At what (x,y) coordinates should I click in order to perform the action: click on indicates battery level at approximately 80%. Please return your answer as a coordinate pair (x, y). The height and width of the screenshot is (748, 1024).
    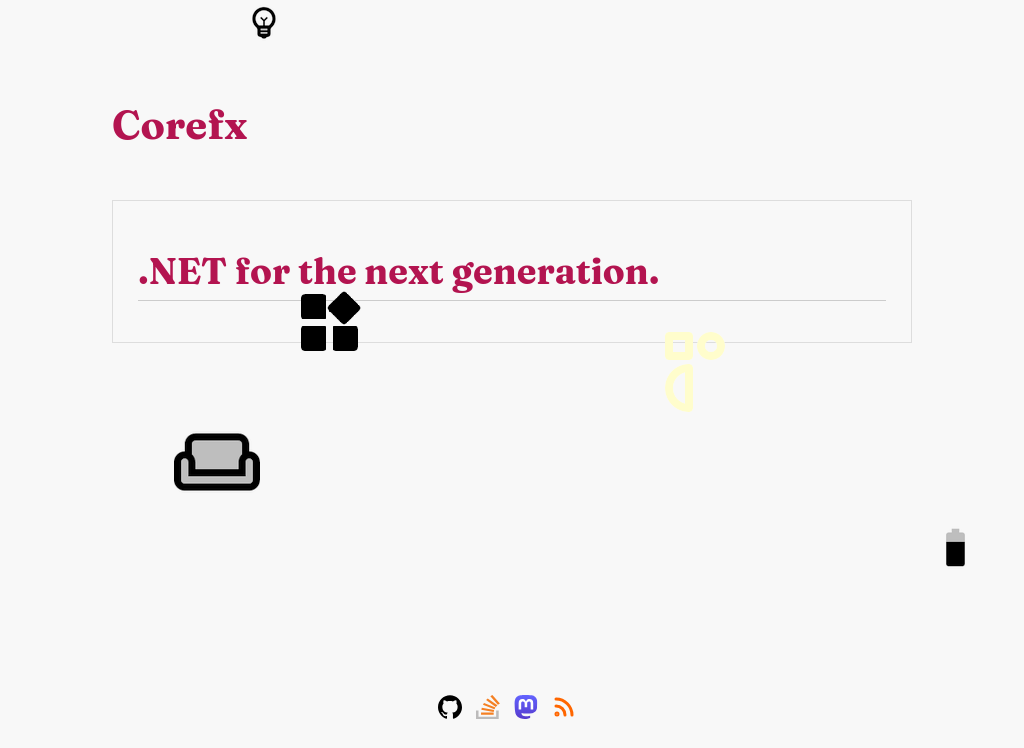
    Looking at the image, I should click on (955, 547).